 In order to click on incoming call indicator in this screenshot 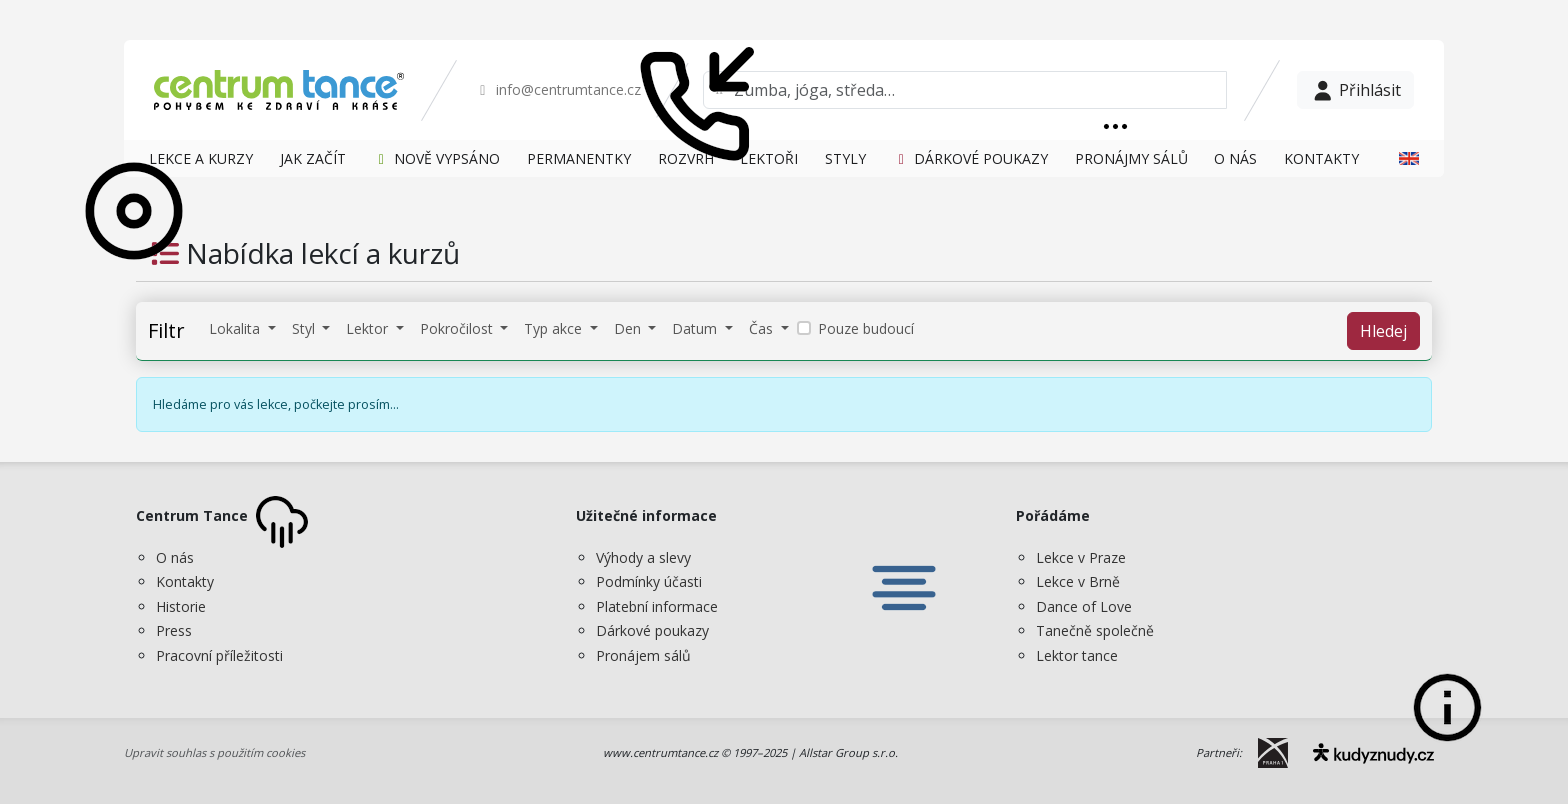, I will do `click(694, 106)`.